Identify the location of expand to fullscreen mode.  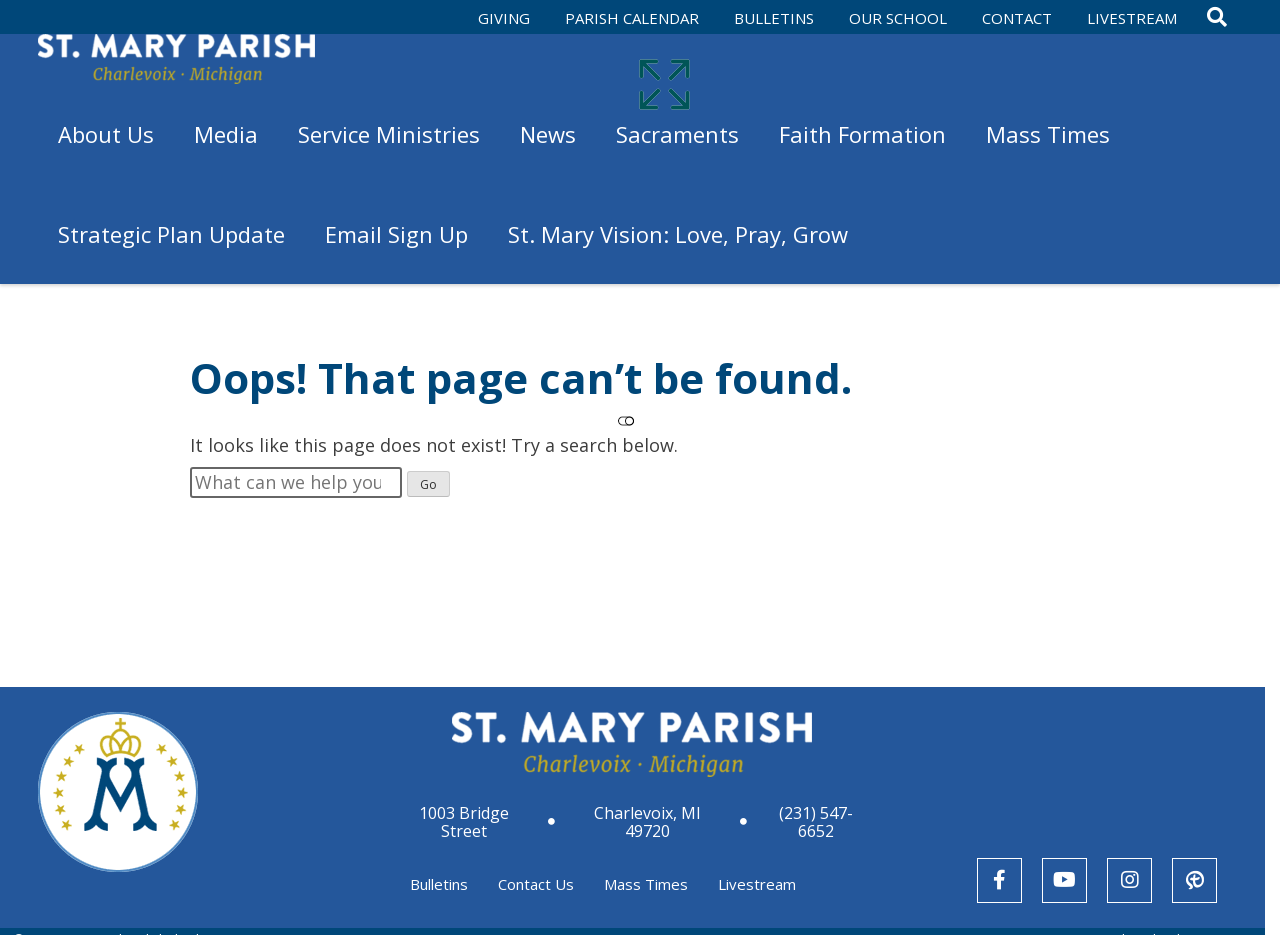
(664, 84).